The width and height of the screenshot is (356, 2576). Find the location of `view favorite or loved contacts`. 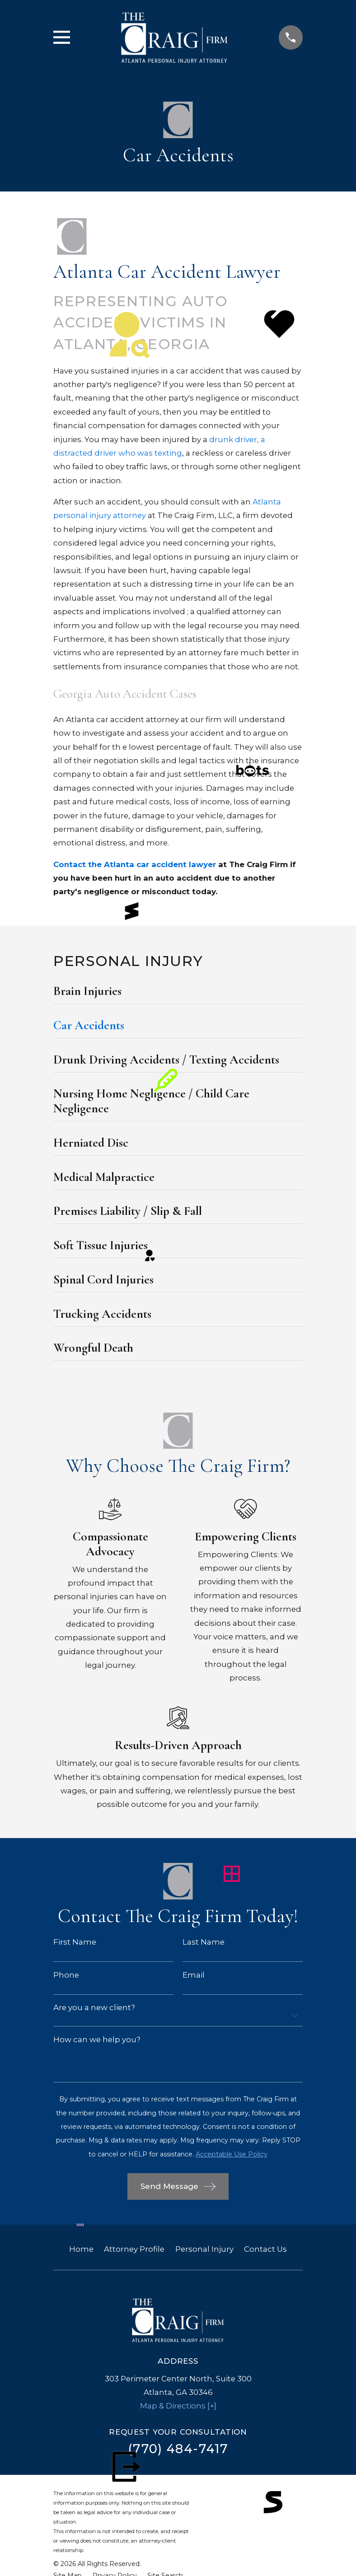

view favorite or loved contacts is located at coordinates (149, 1255).